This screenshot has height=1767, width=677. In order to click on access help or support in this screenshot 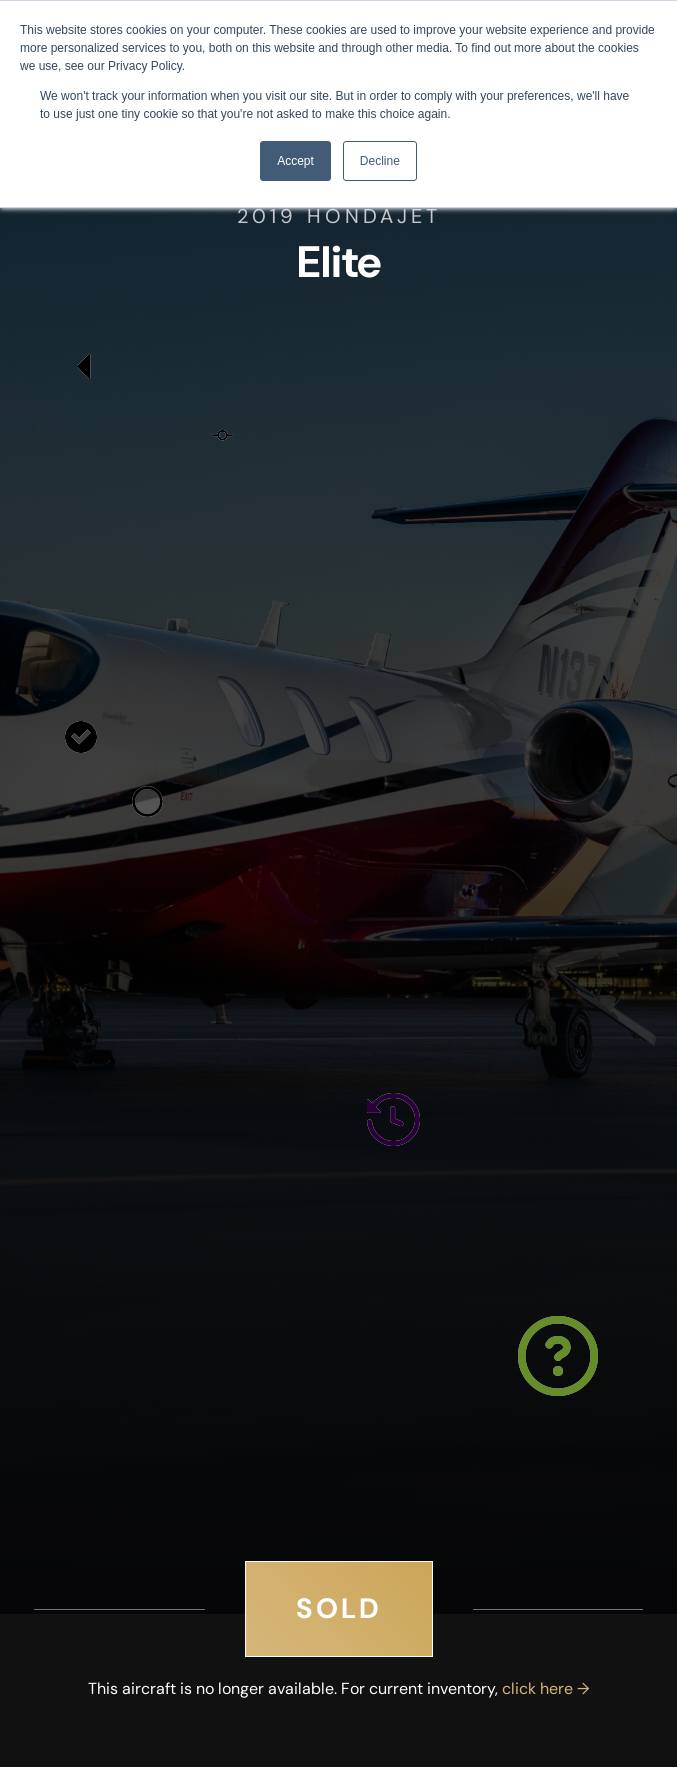, I will do `click(558, 1356)`.